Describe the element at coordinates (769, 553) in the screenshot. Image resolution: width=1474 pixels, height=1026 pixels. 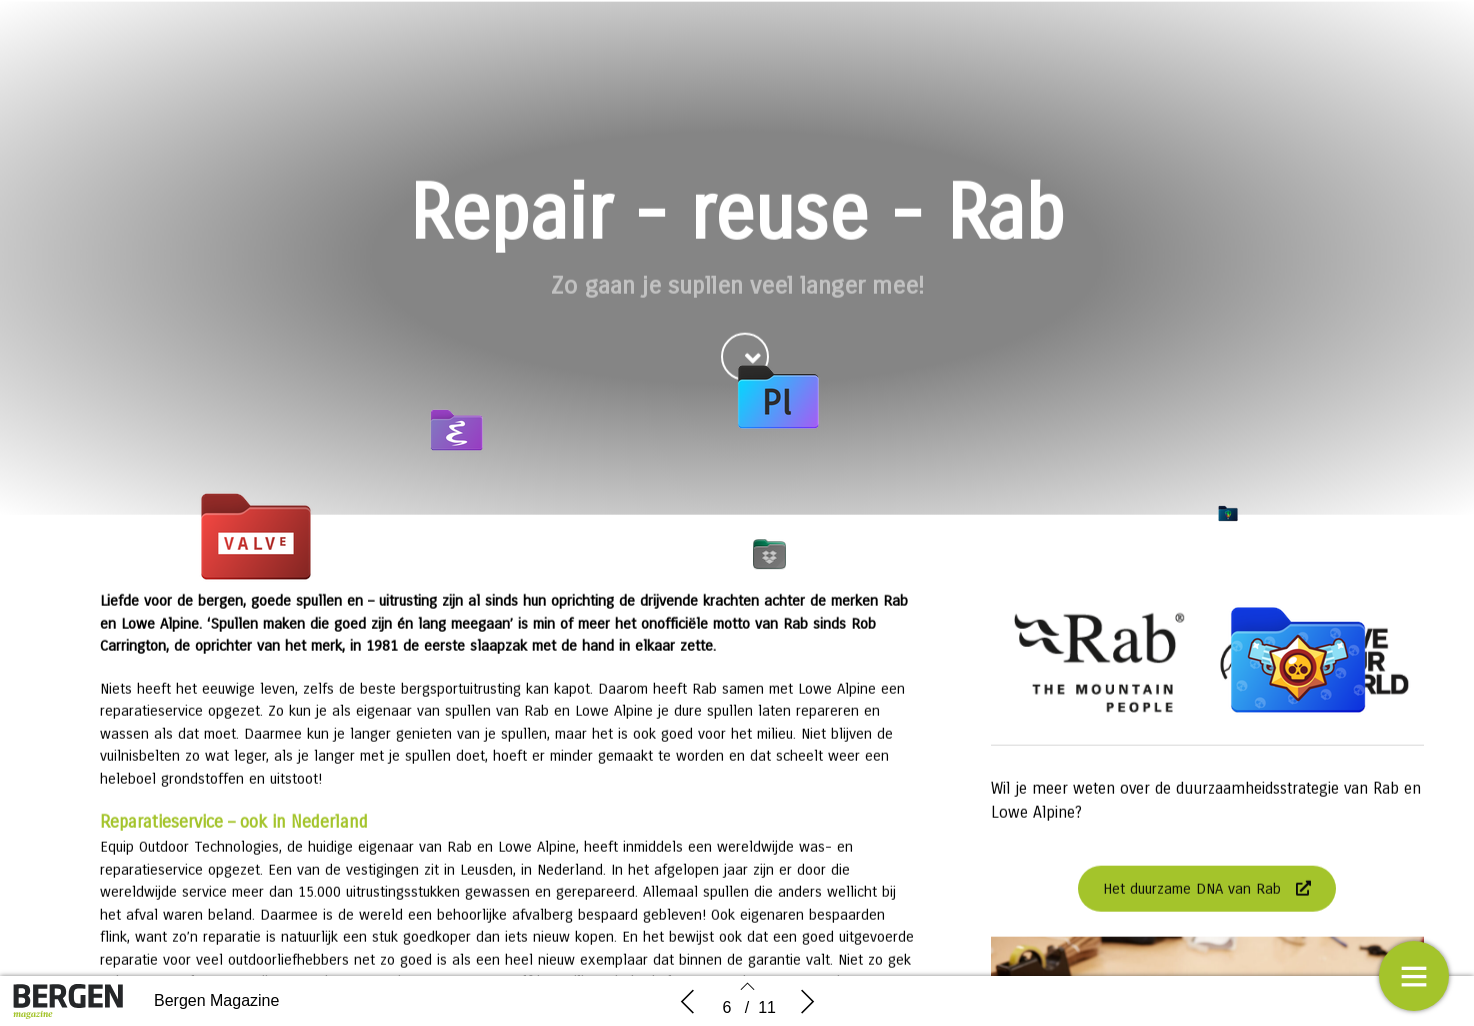
I see `open your dropbox synced folder` at that location.